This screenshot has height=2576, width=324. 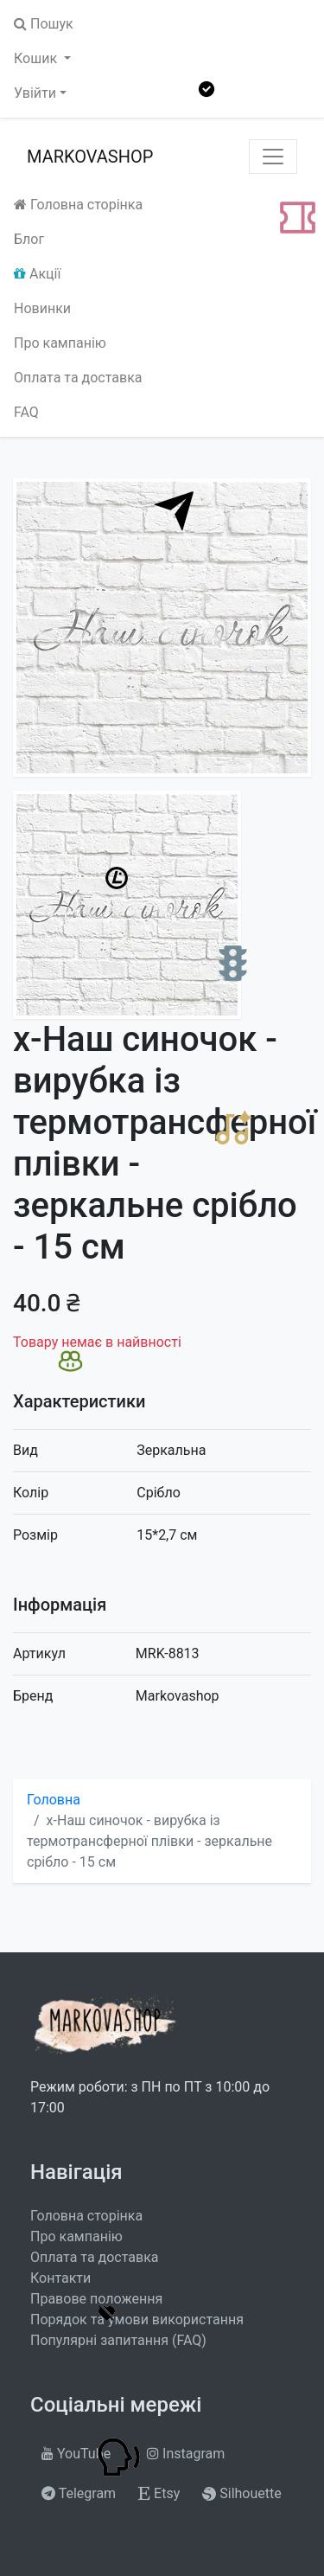 What do you see at coordinates (175, 510) in the screenshot?
I see `send plane logo` at bounding box center [175, 510].